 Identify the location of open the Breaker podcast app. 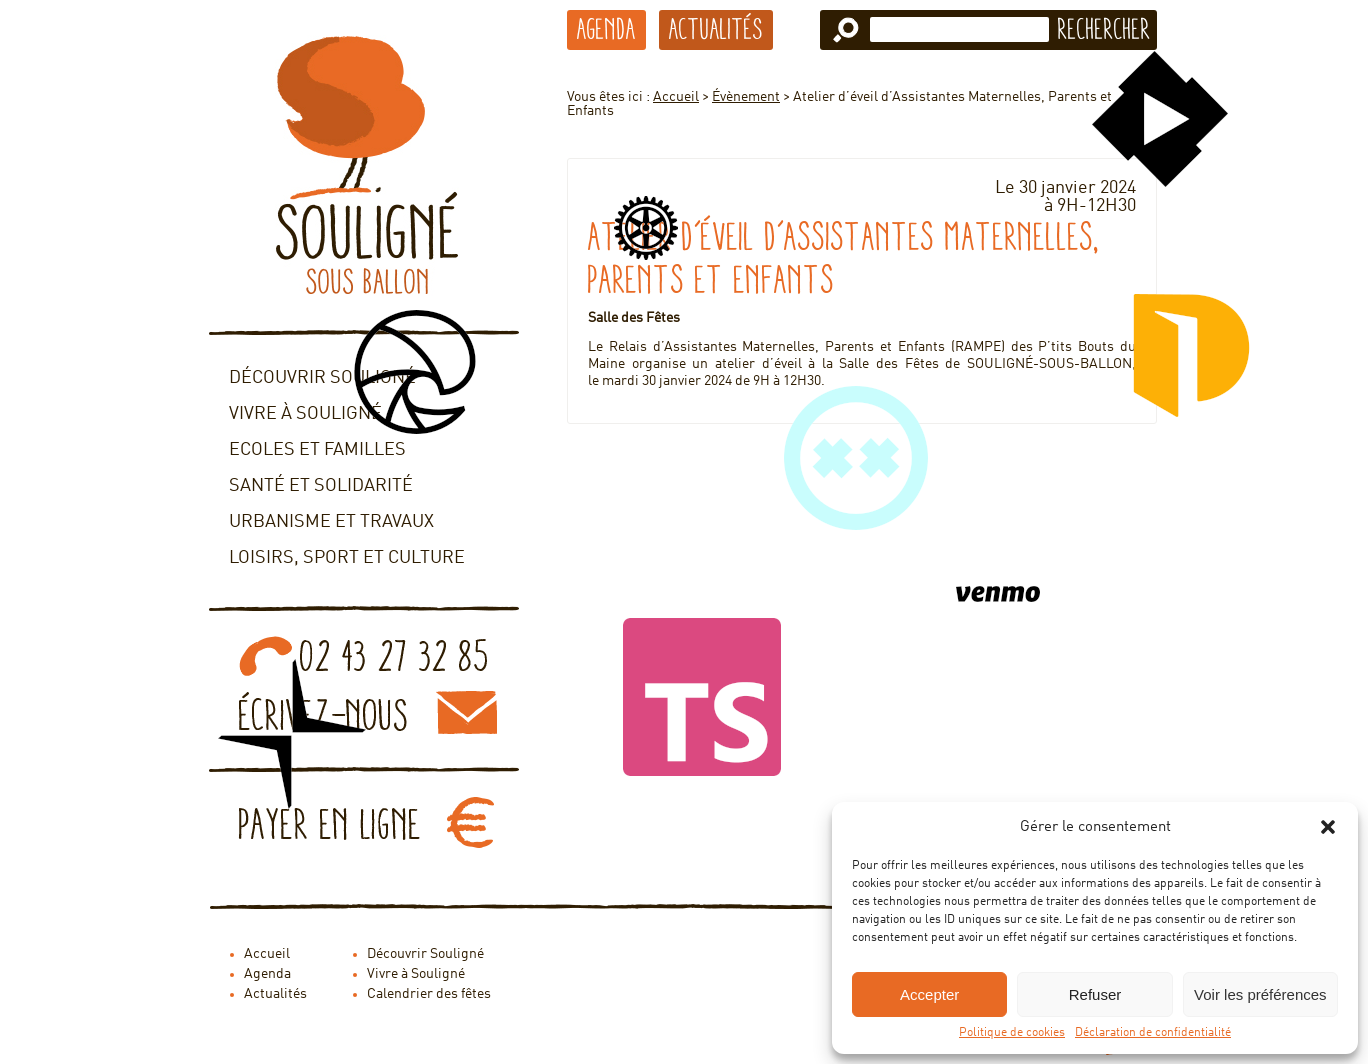
(415, 372).